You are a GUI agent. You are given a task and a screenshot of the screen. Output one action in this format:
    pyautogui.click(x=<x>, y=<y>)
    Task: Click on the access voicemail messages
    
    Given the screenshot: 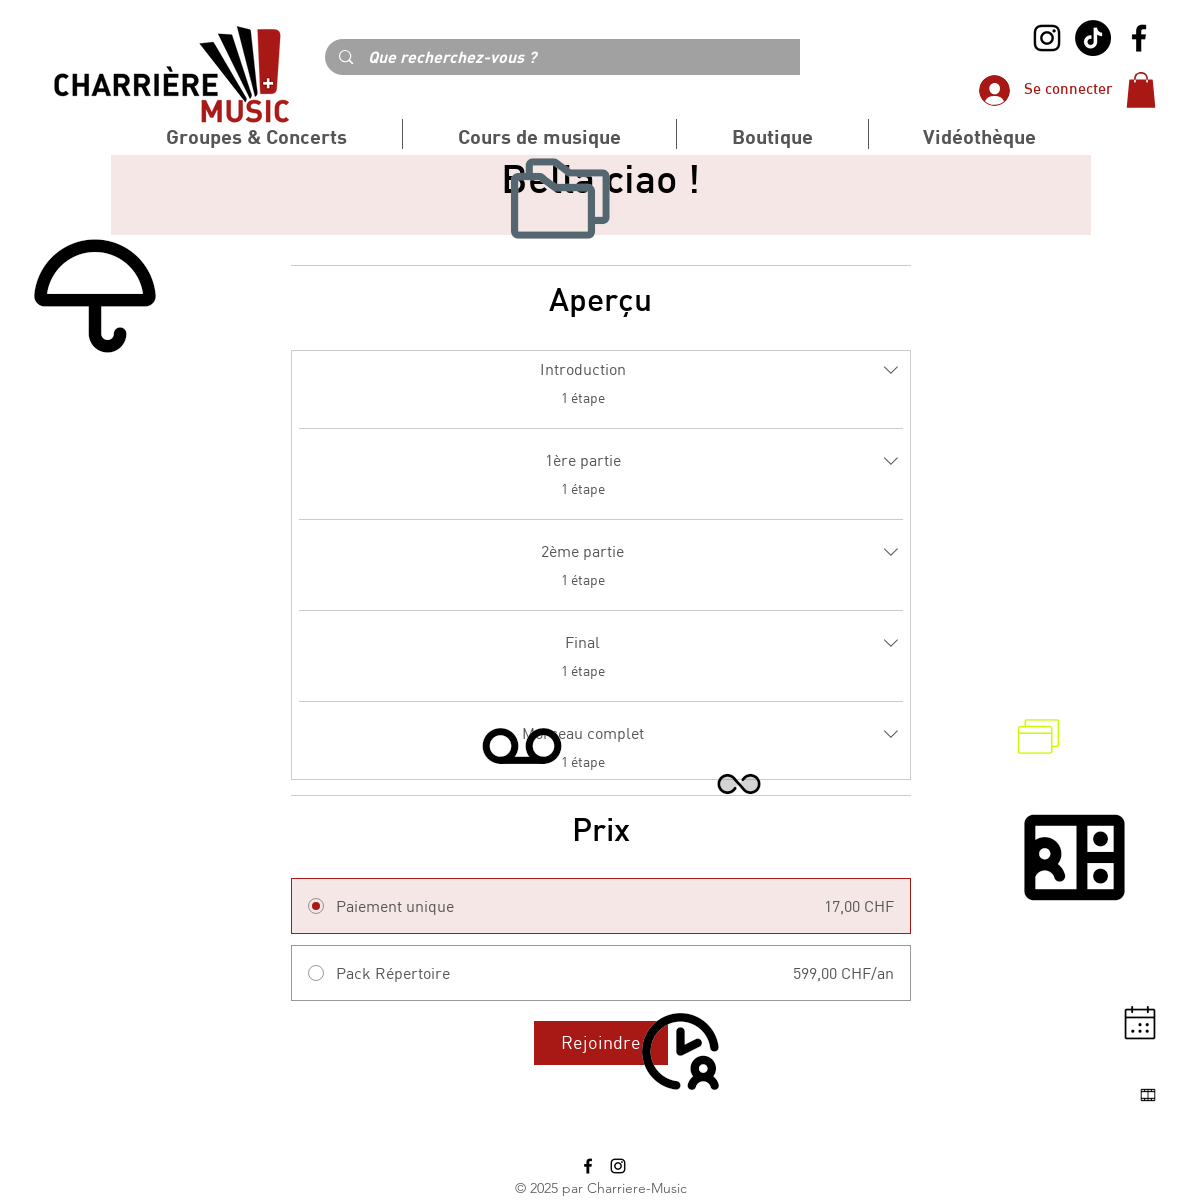 What is the action you would take?
    pyautogui.click(x=522, y=746)
    